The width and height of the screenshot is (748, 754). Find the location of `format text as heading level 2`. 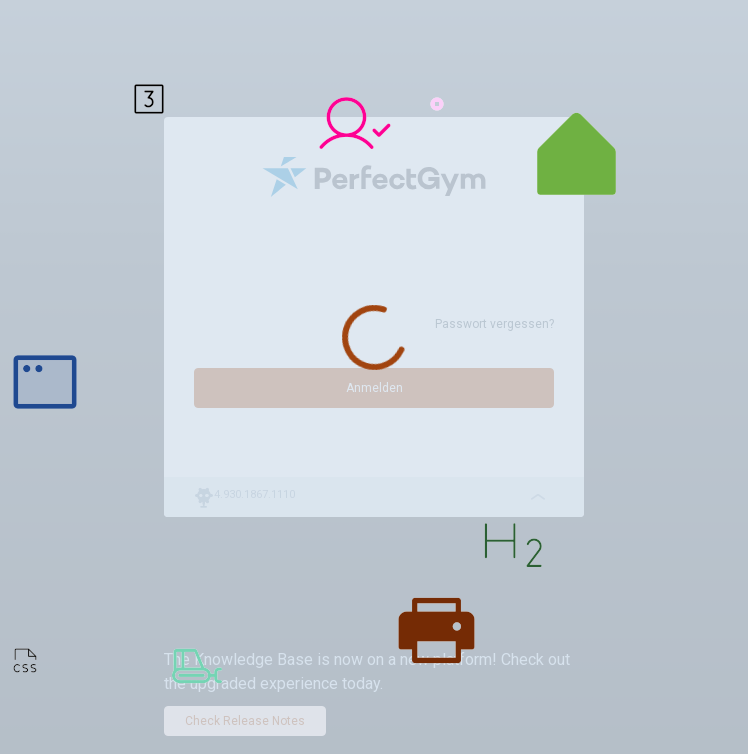

format text as heading level 2 is located at coordinates (510, 544).